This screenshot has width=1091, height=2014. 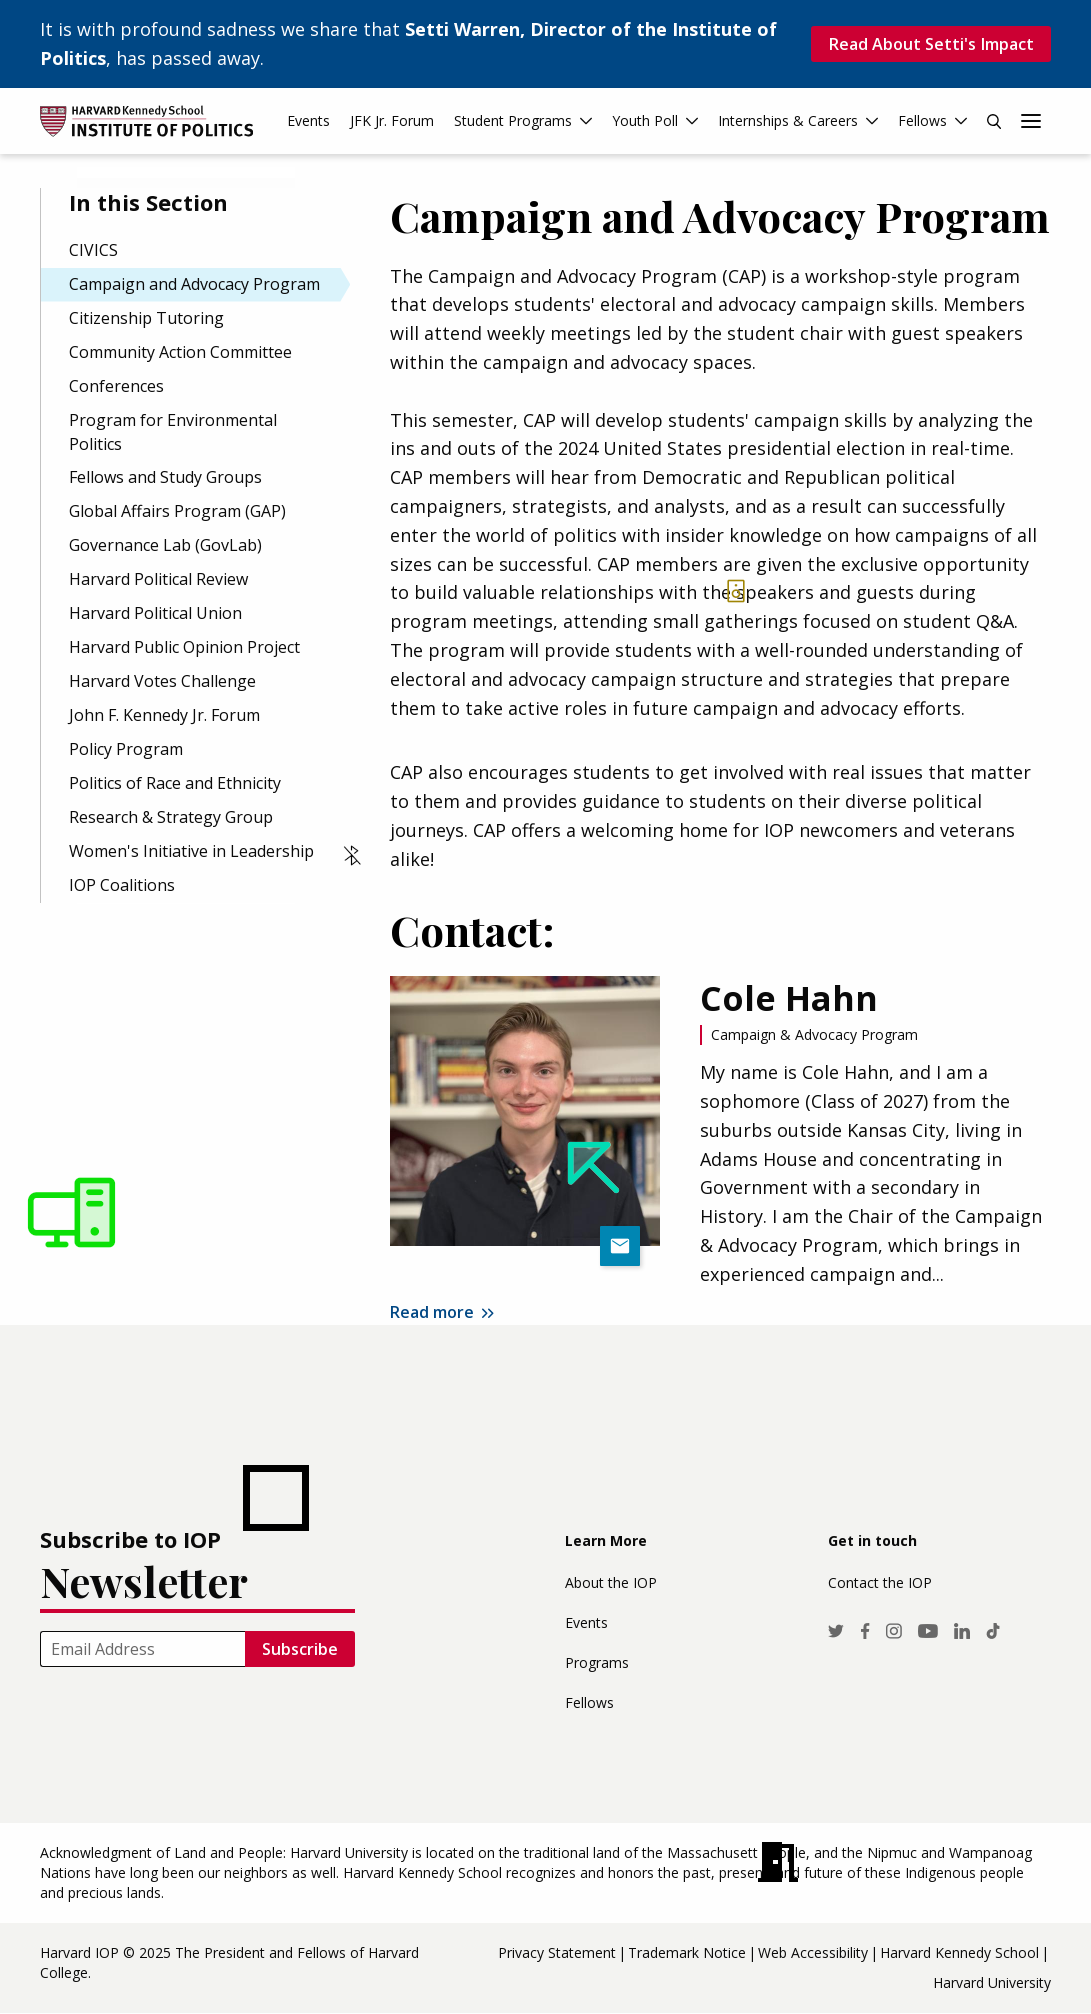 What do you see at coordinates (778, 1862) in the screenshot?
I see `access meeting room booking` at bounding box center [778, 1862].